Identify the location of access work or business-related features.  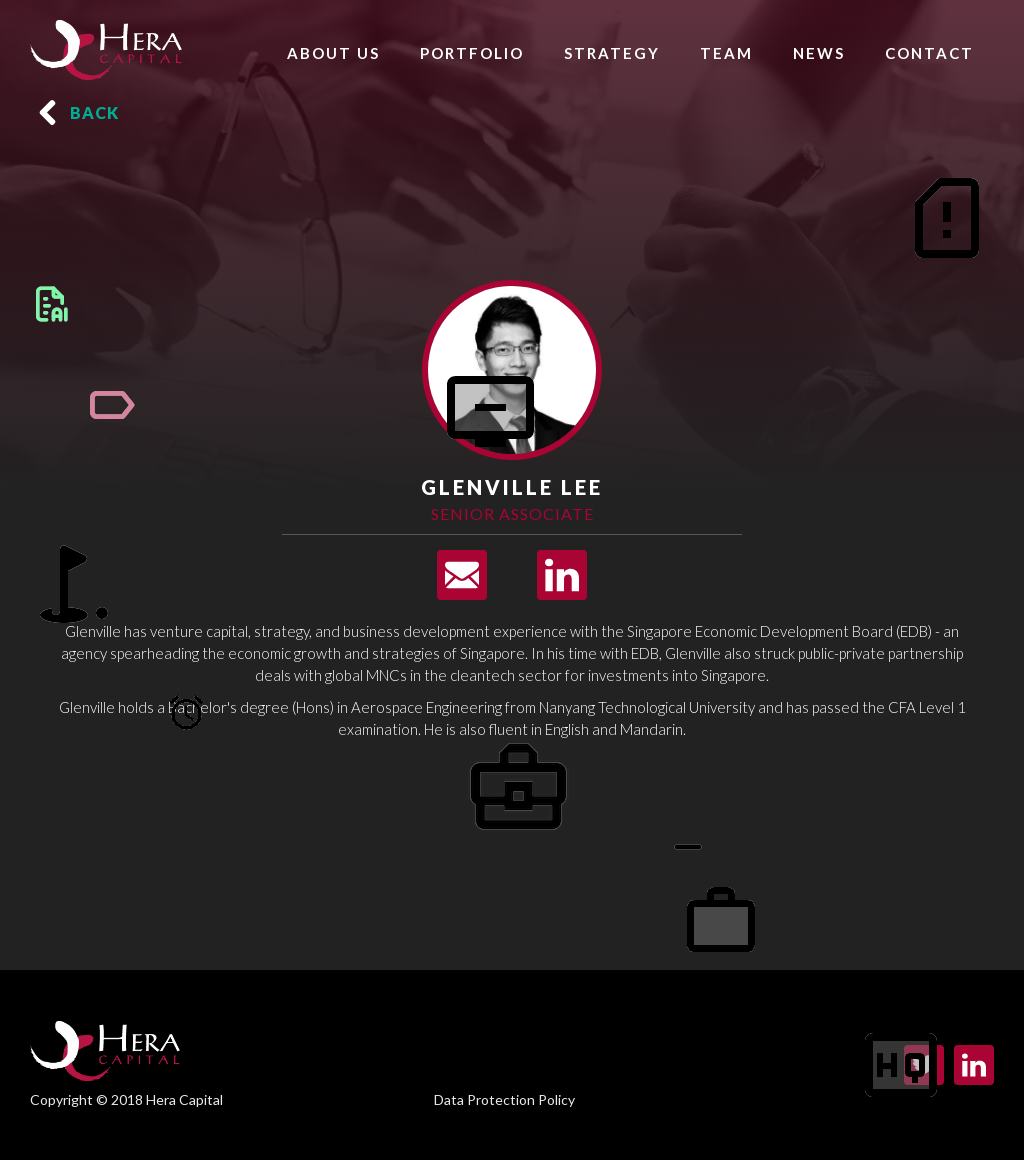
(518, 786).